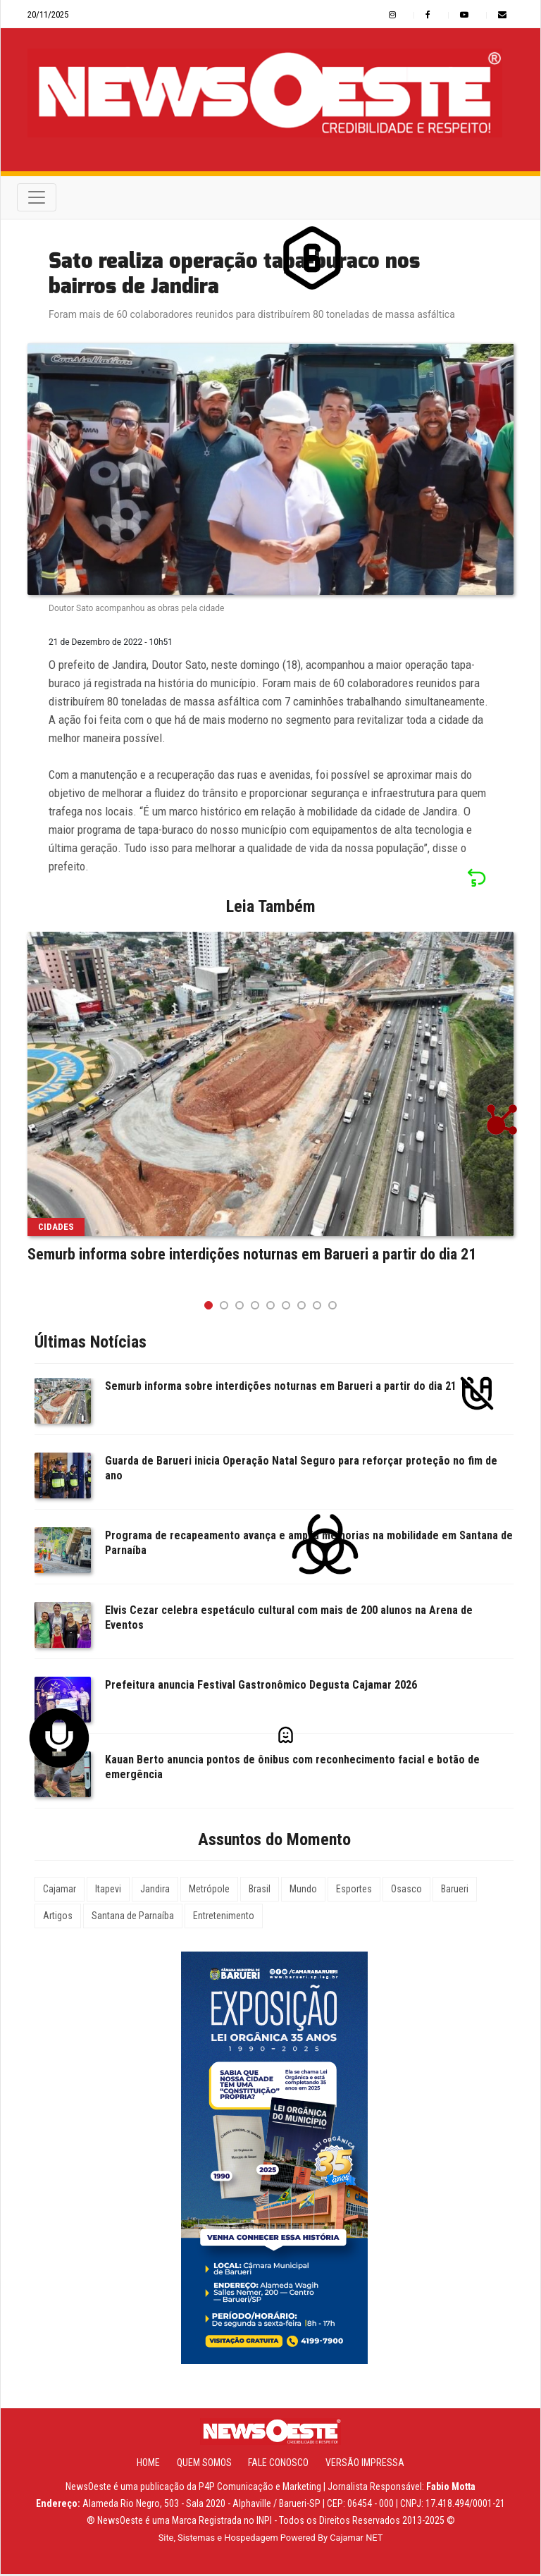 The width and height of the screenshot is (541, 2576). I want to click on rewind media by 5 seconds, so click(476, 878).